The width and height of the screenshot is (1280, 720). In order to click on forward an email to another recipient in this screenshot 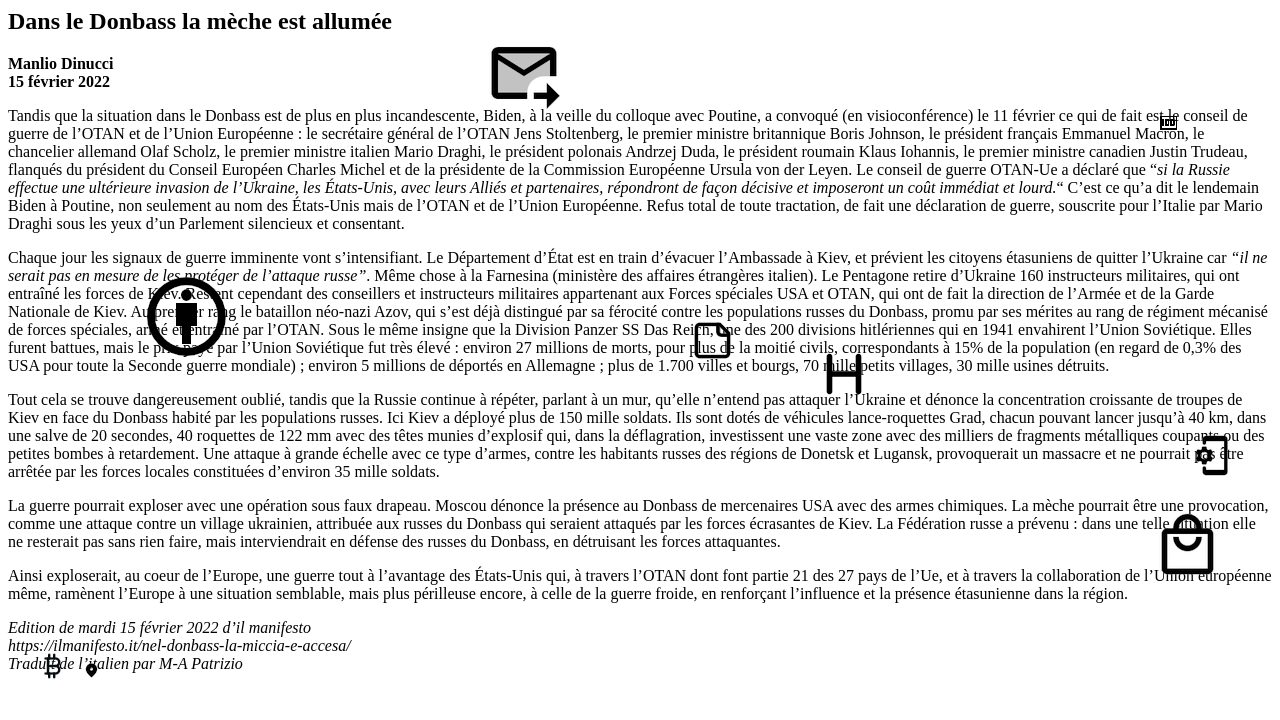, I will do `click(524, 73)`.